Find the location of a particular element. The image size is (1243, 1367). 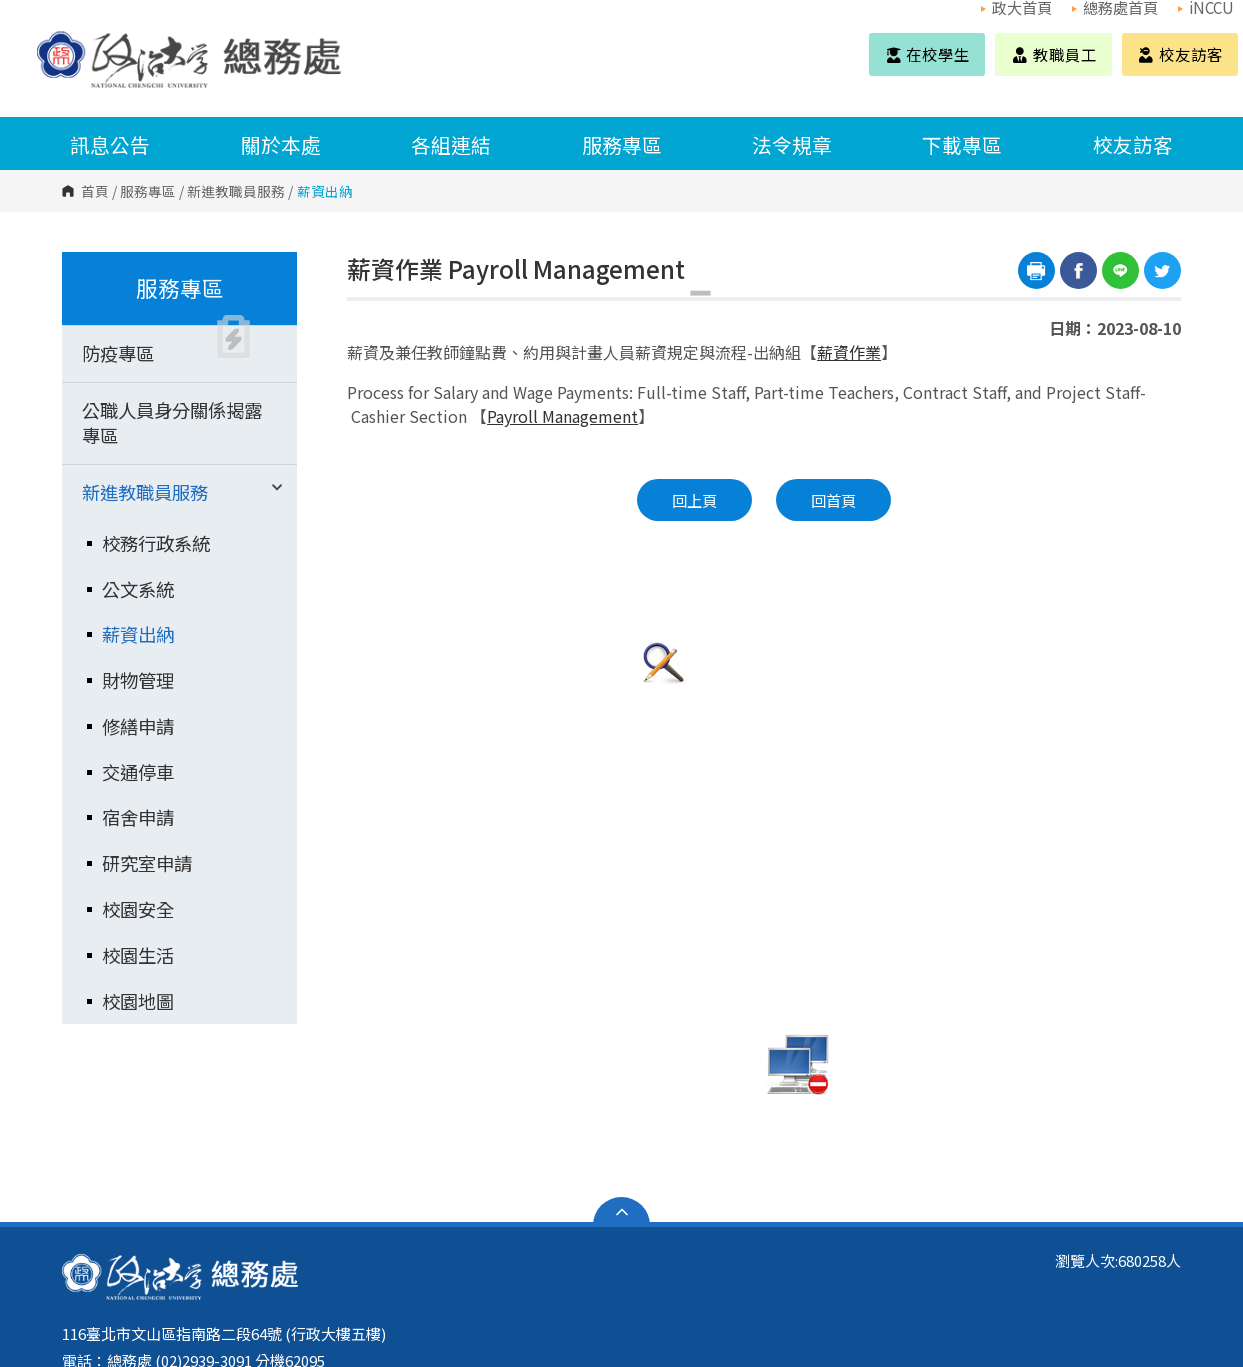

indicates battery is fully charged is located at coordinates (233, 336).